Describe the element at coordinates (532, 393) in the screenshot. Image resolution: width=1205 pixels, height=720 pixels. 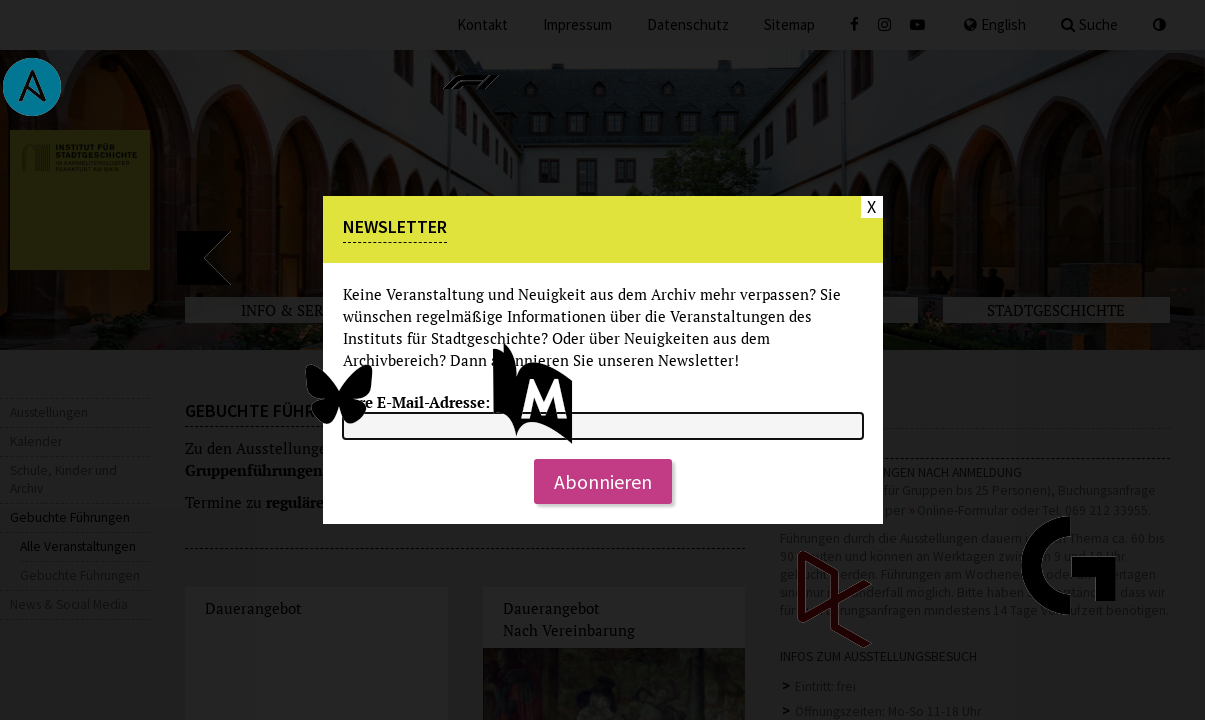
I see `access PubMed medical research database` at that location.